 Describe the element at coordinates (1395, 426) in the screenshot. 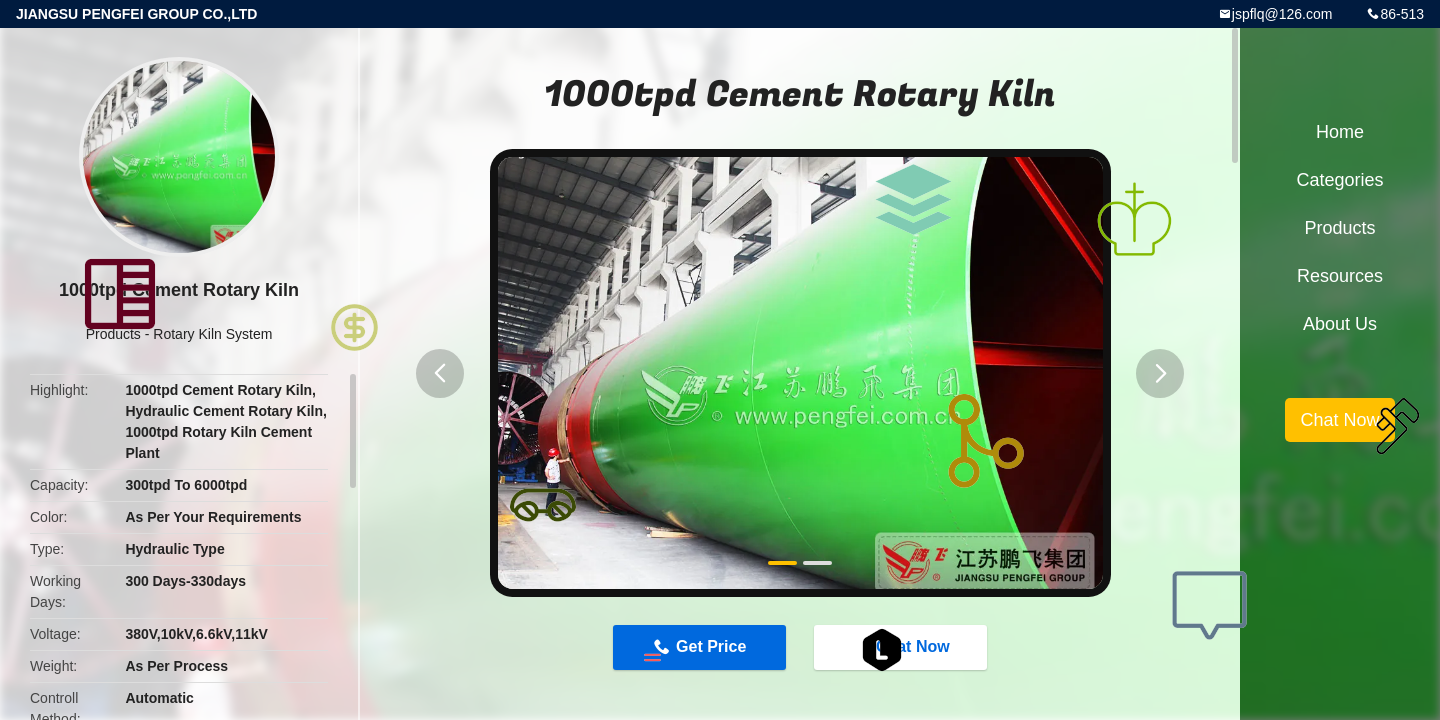

I see `access plumbing or maintenance tools` at that location.